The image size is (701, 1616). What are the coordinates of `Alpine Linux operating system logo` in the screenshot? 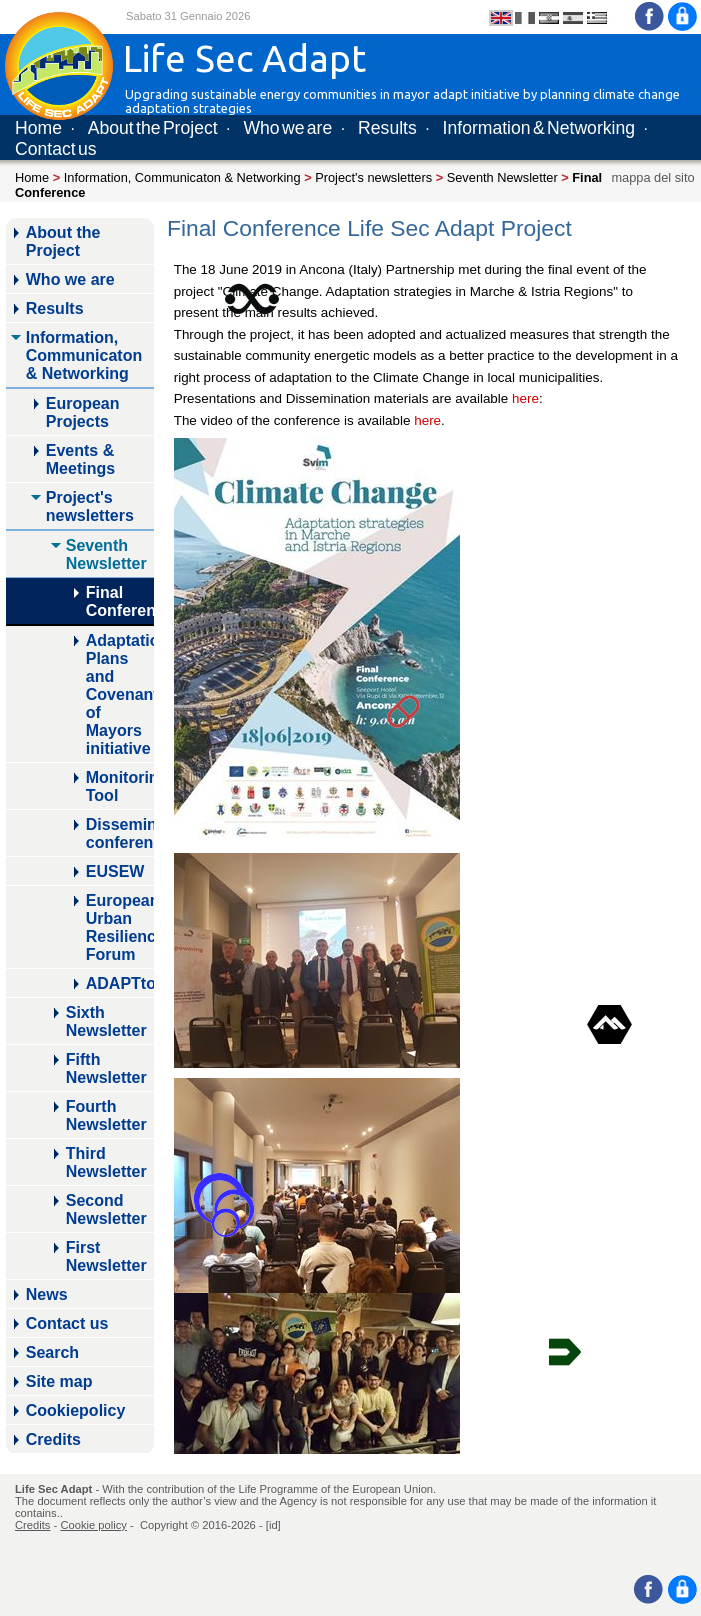 It's located at (609, 1024).